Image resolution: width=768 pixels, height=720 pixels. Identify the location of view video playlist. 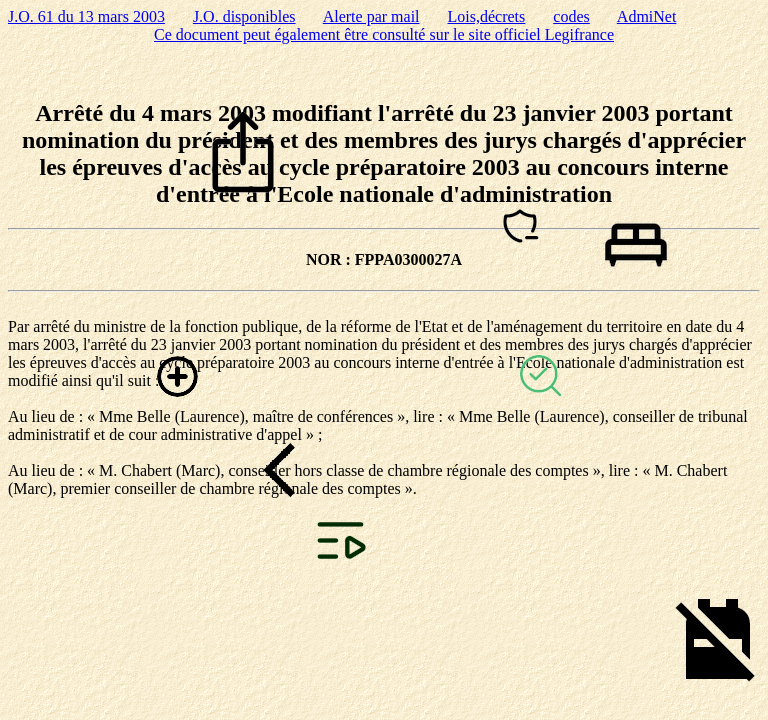
(340, 540).